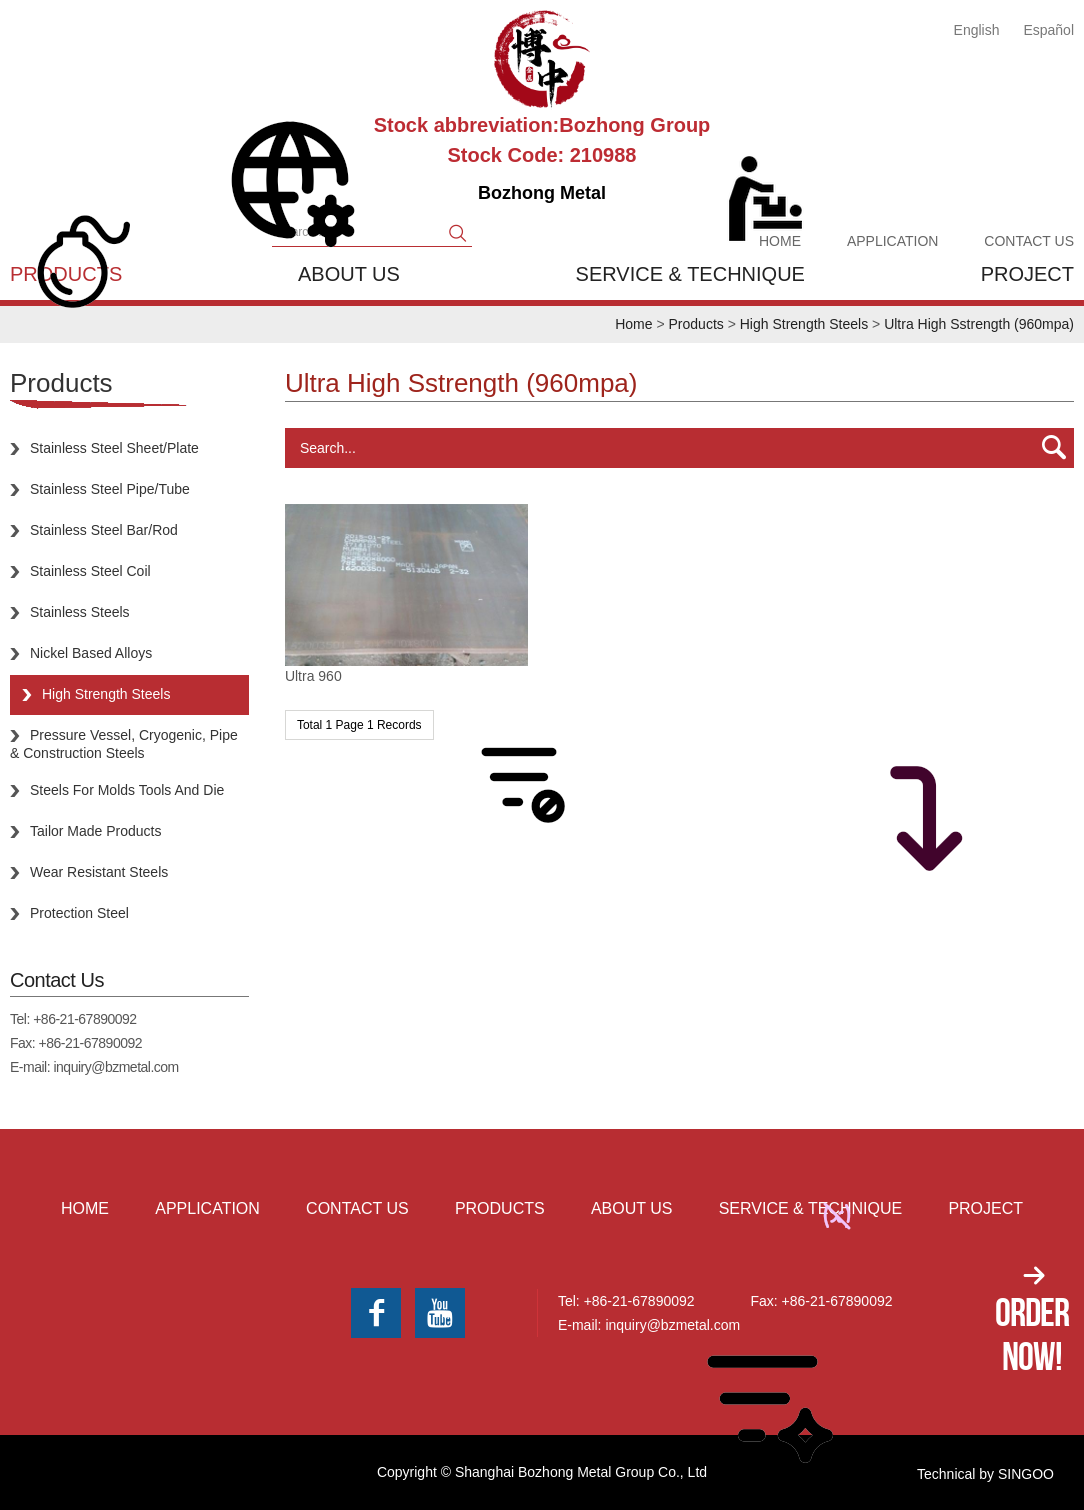 This screenshot has height=1510, width=1084. Describe the element at coordinates (837, 1216) in the screenshot. I see `disable variable or dynamic content` at that location.